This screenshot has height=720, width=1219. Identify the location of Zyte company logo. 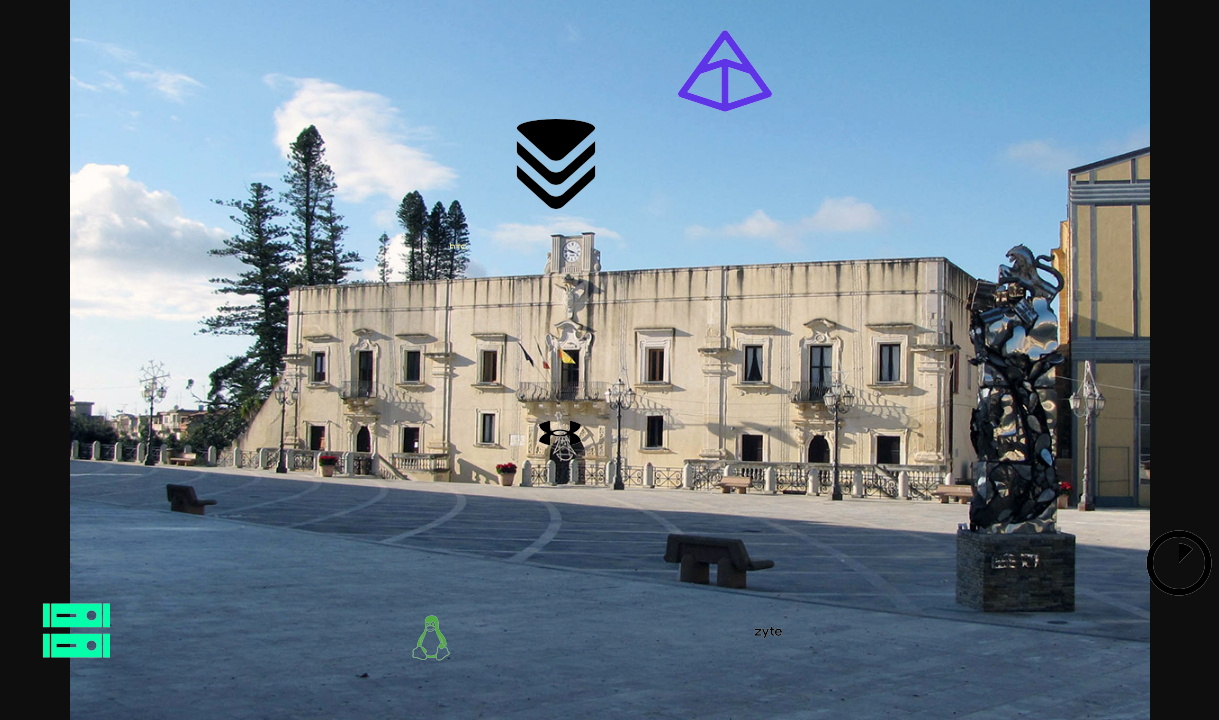
(768, 632).